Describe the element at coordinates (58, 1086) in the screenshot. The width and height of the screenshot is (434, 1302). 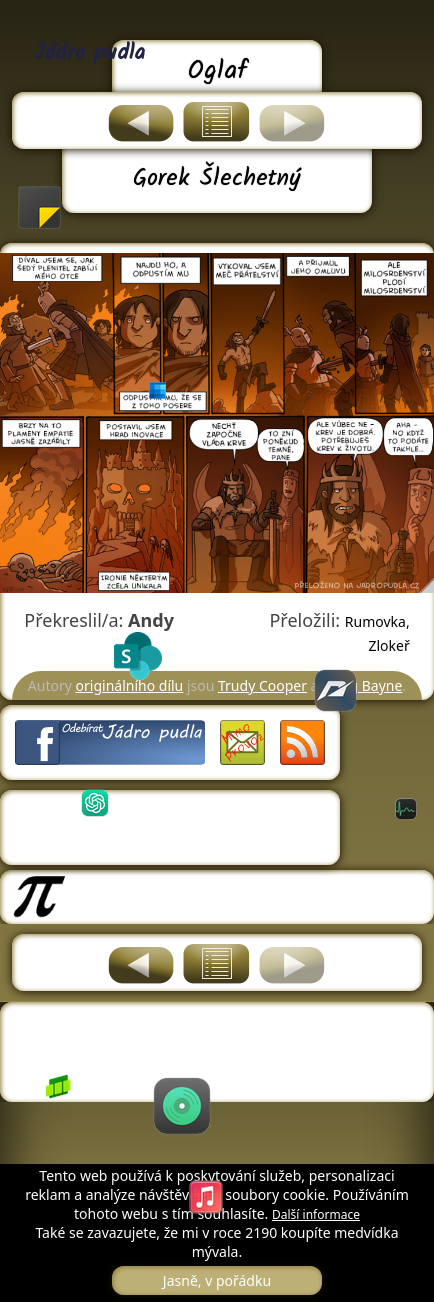
I see `open xbox game bar` at that location.